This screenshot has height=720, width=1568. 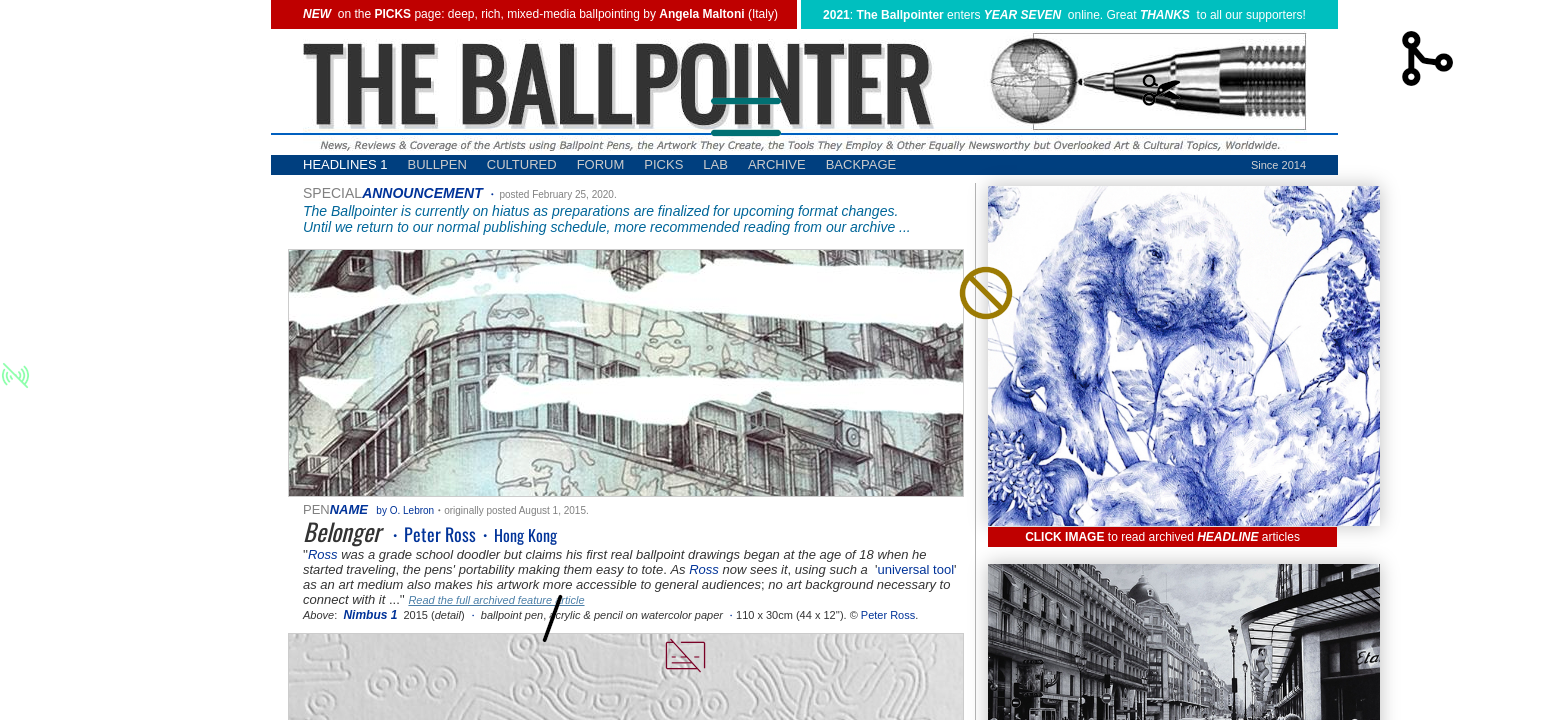 What do you see at coordinates (1423, 58) in the screenshot?
I see `merge branches in version control` at bounding box center [1423, 58].